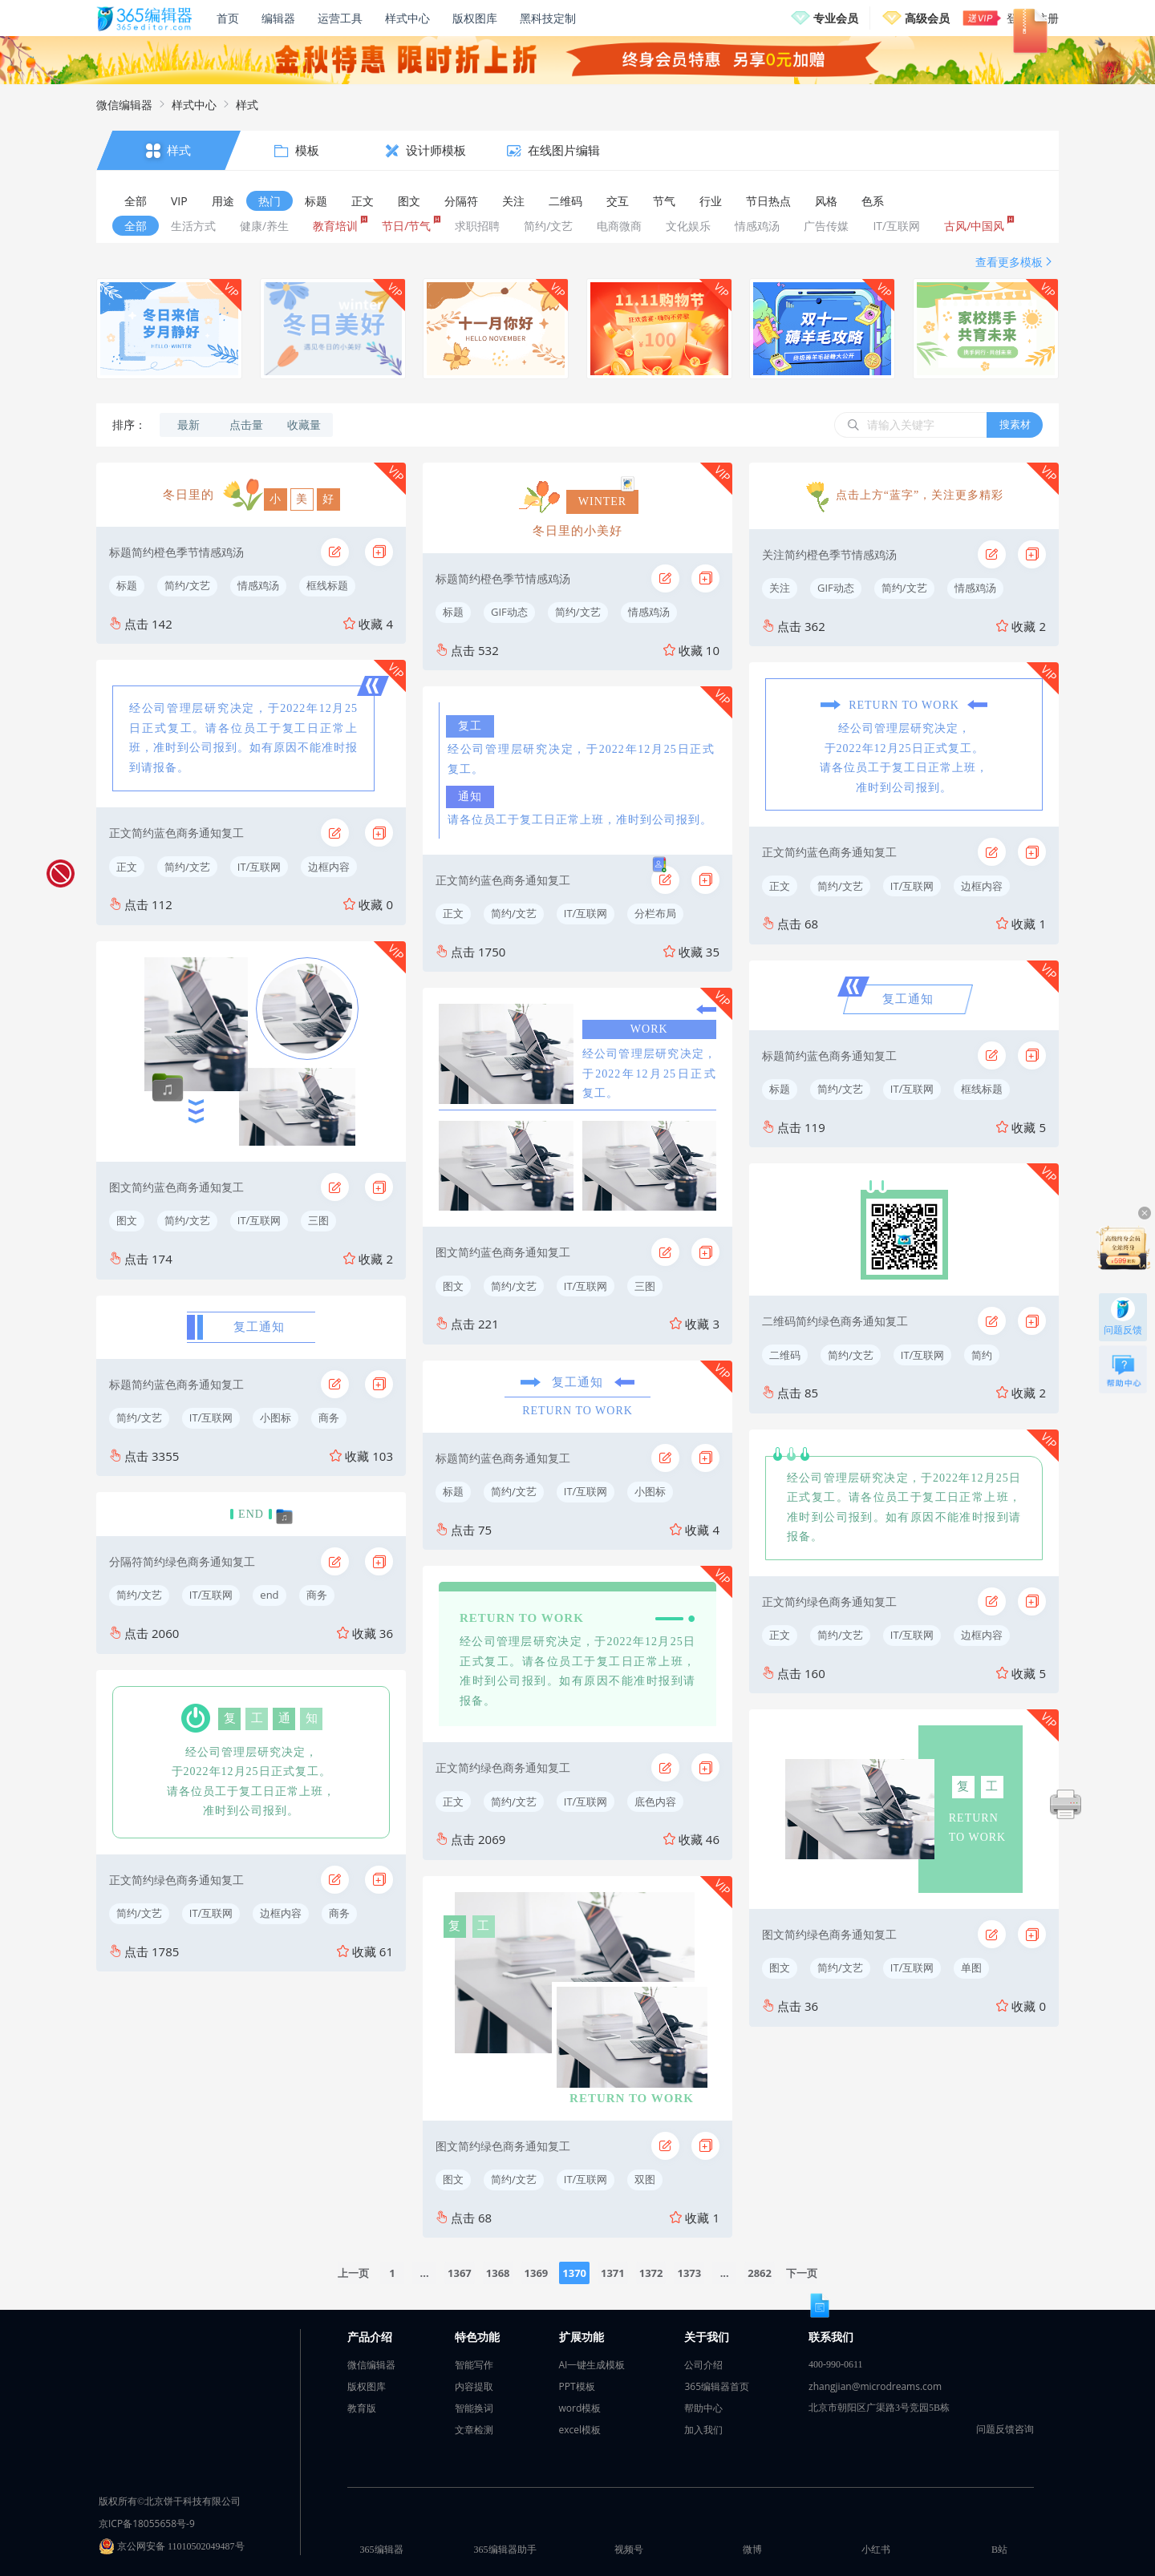  What do you see at coordinates (1030, 31) in the screenshot?
I see `a compressed tar archive file` at bounding box center [1030, 31].